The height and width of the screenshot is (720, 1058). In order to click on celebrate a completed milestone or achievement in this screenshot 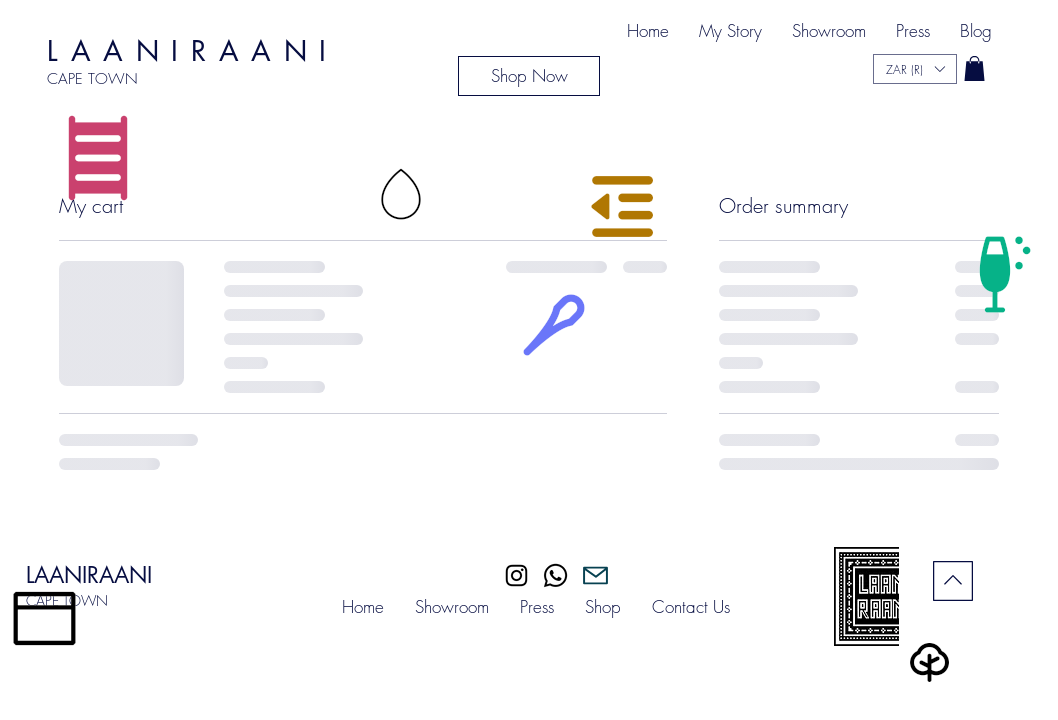, I will do `click(997, 274)`.